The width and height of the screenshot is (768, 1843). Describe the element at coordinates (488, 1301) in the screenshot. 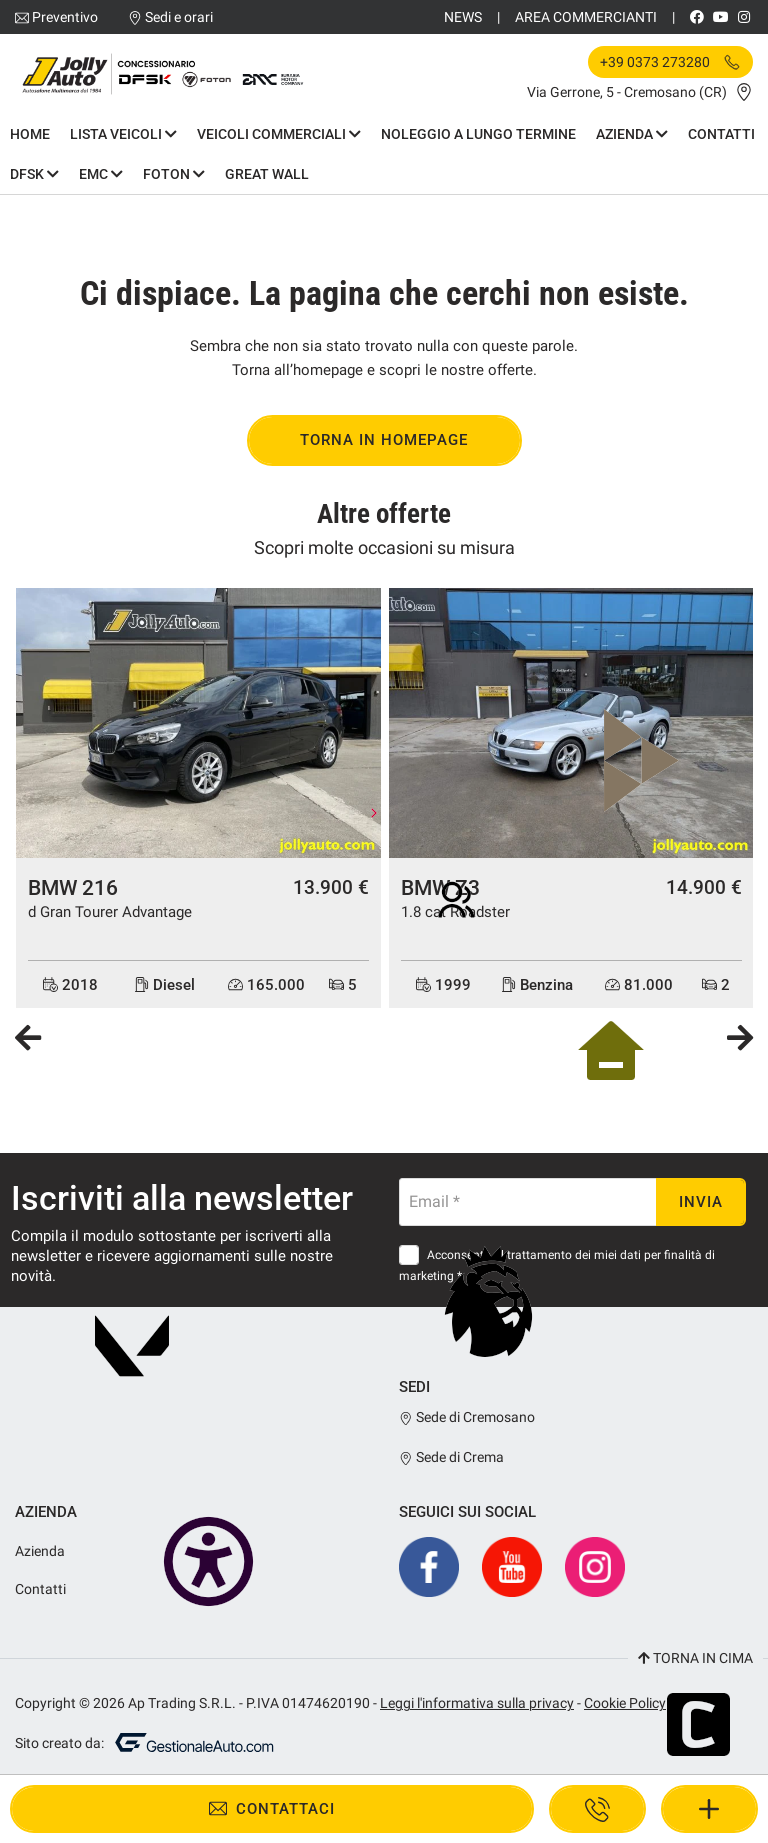

I see `view Premier League content` at that location.